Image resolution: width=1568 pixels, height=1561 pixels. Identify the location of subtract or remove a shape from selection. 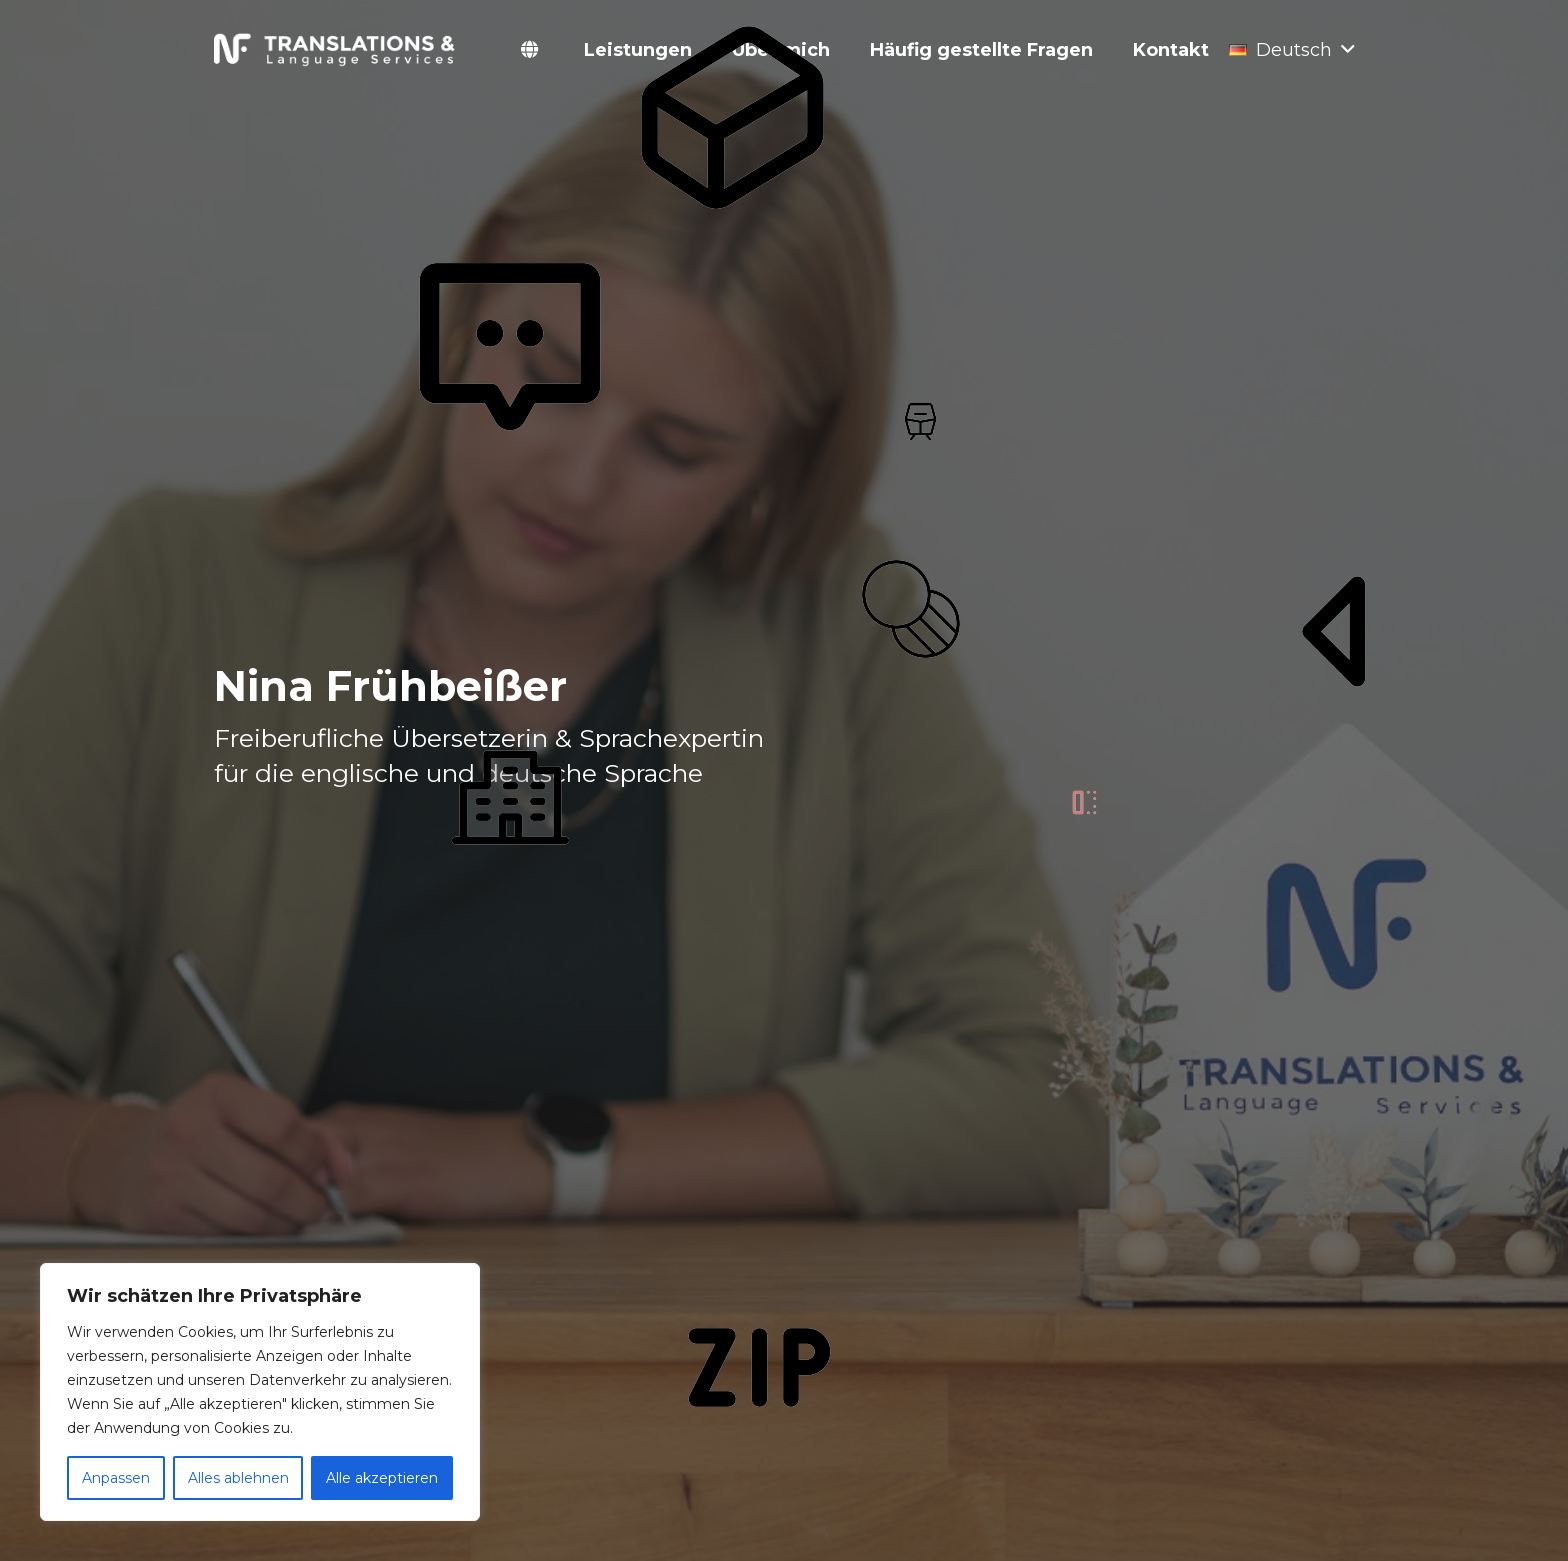
(911, 609).